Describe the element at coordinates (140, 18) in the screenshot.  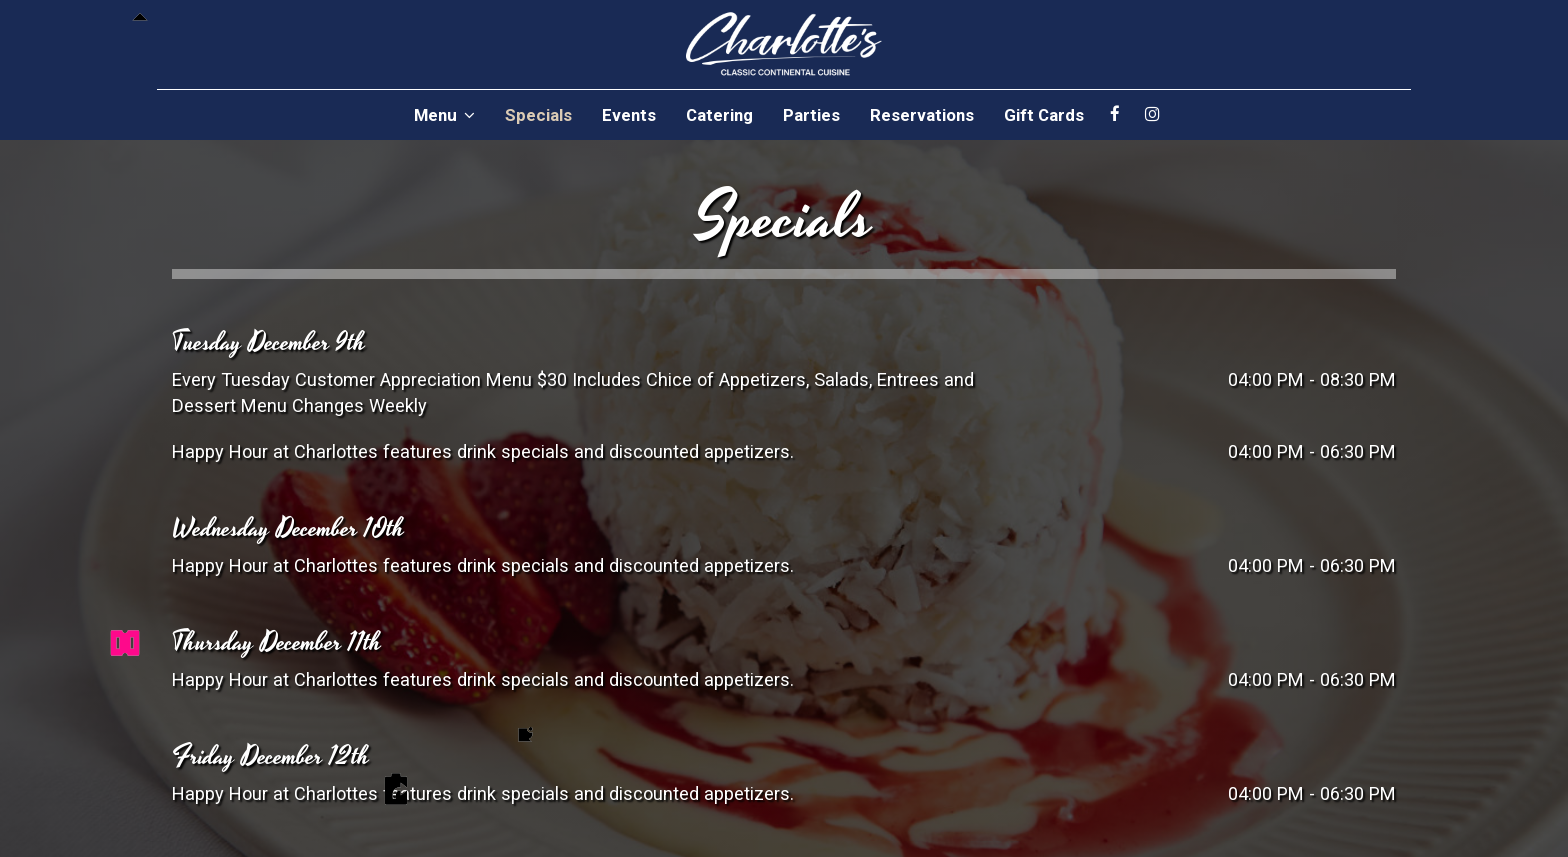
I see `collapse an expanded section or menu` at that location.